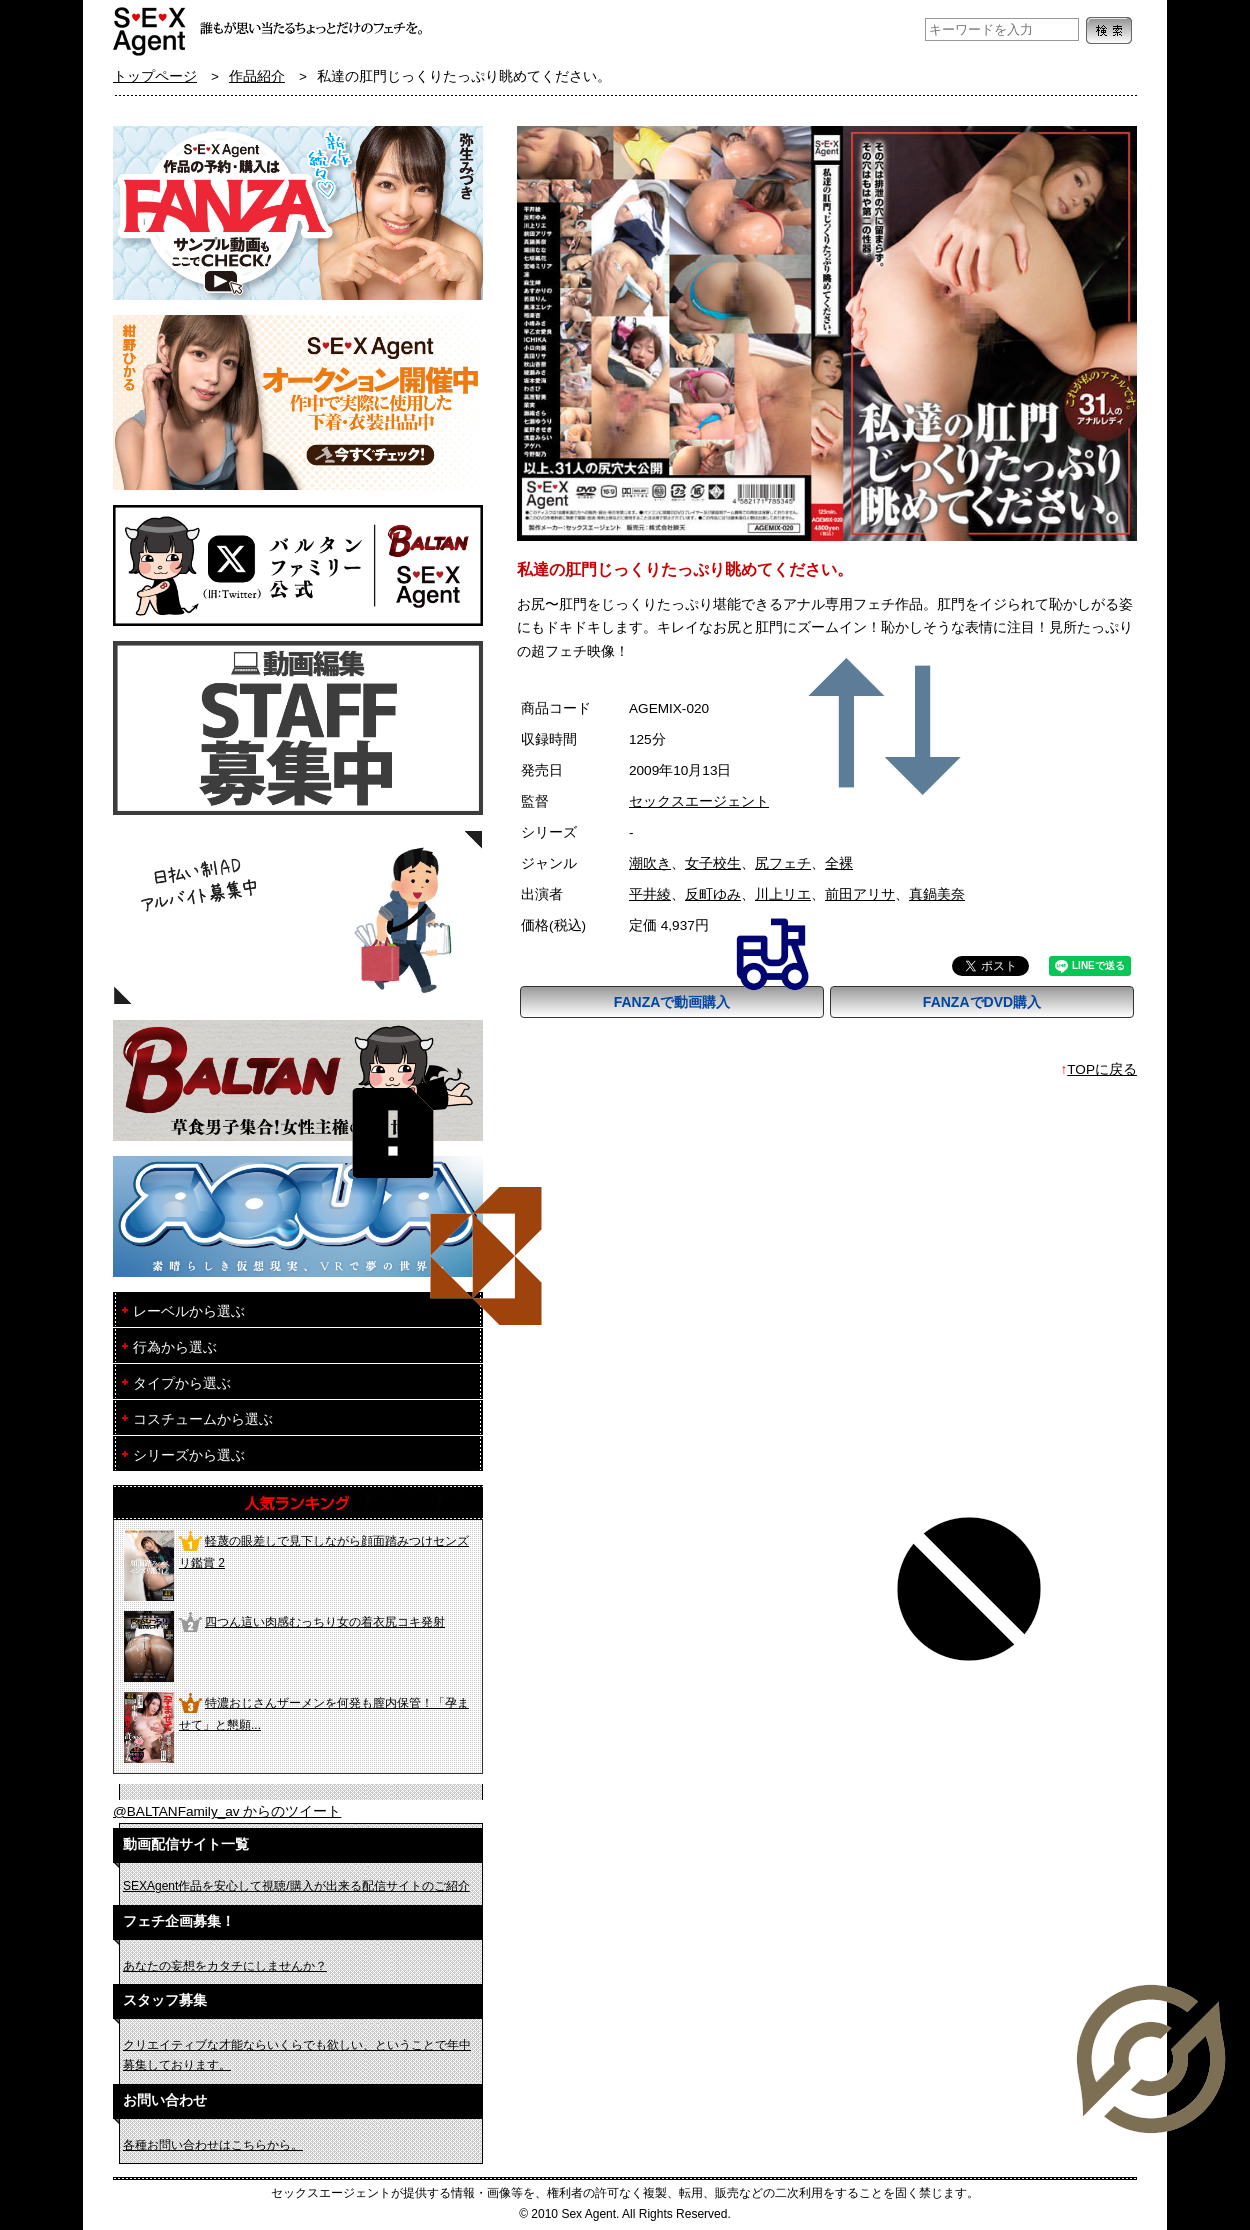 This screenshot has width=1250, height=2230. I want to click on sort items in ascending or descending order, so click(884, 726).